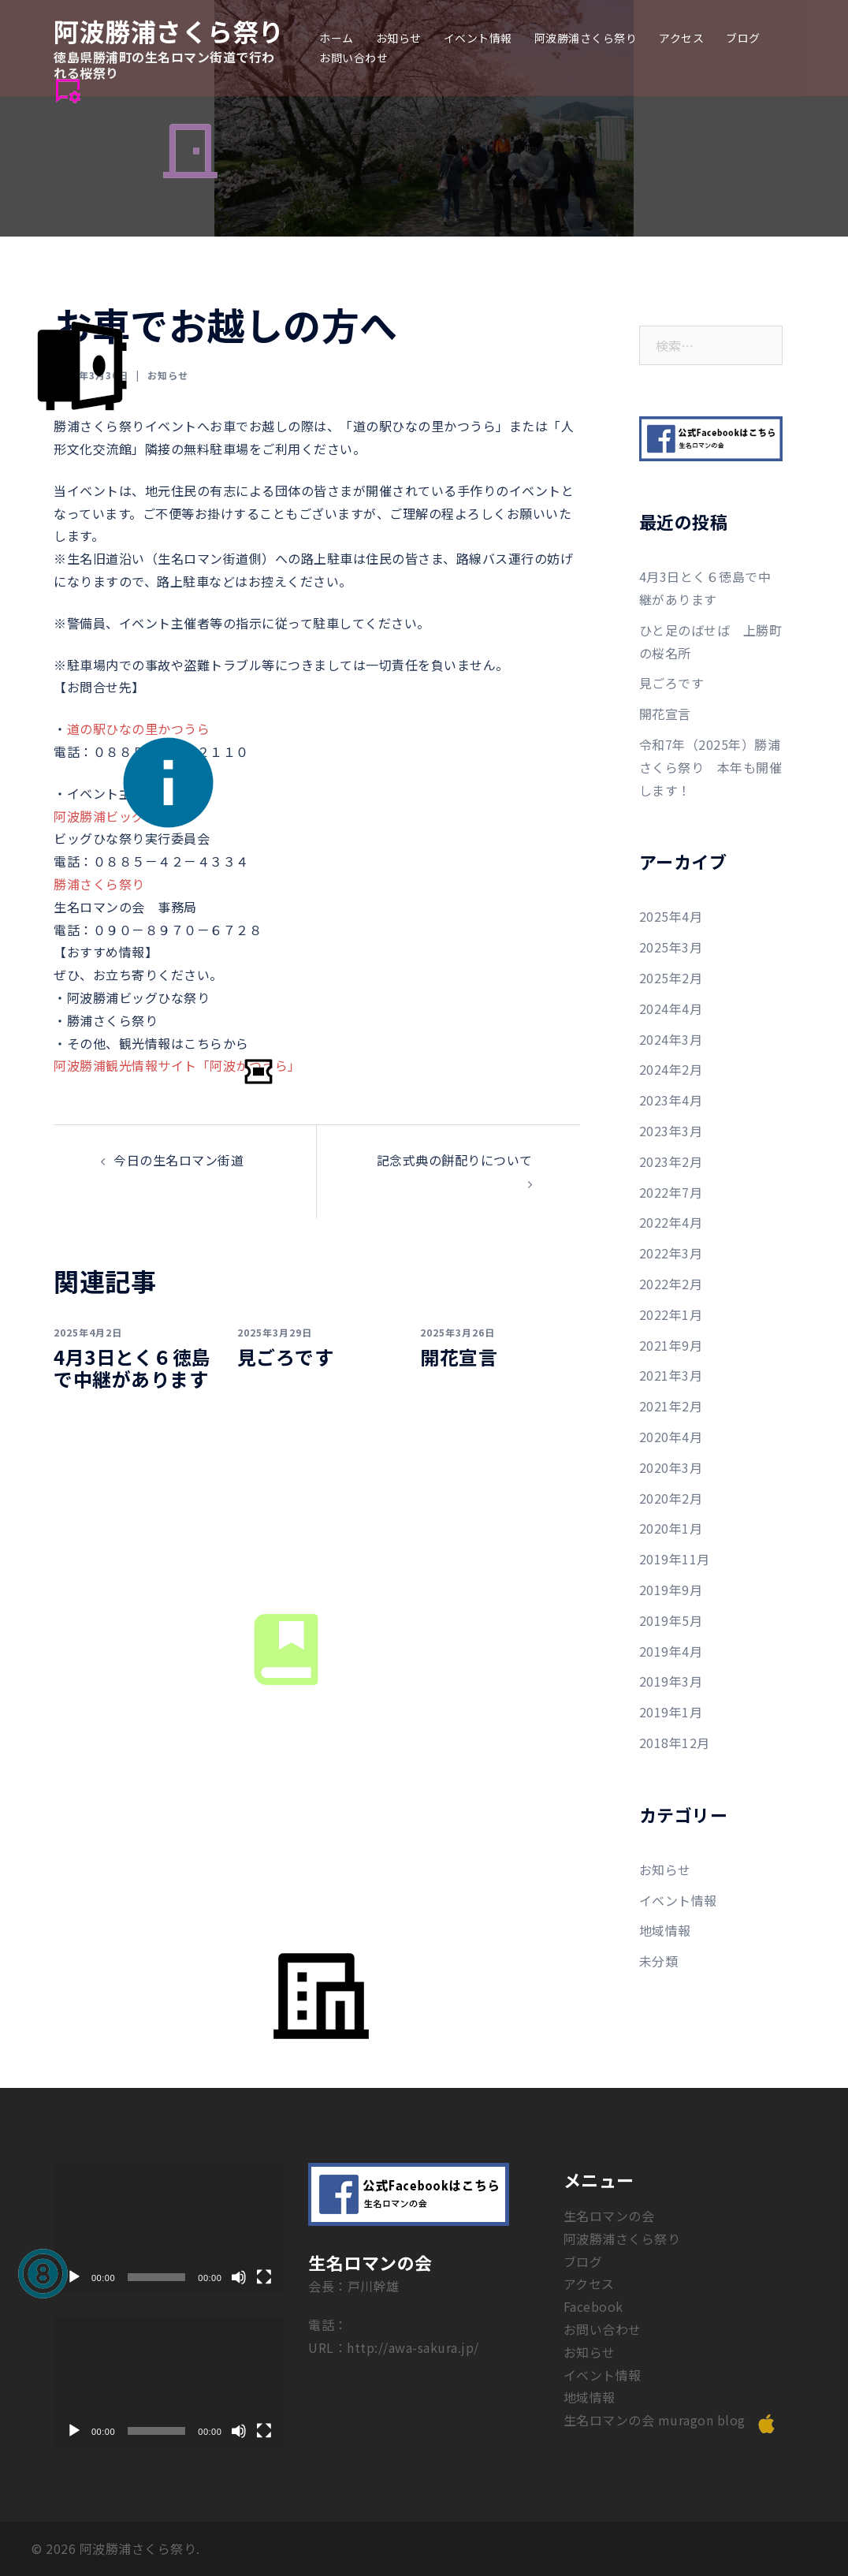 This screenshot has width=848, height=2576. Describe the element at coordinates (43, 2273) in the screenshot. I see `access billiards or pool game` at that location.